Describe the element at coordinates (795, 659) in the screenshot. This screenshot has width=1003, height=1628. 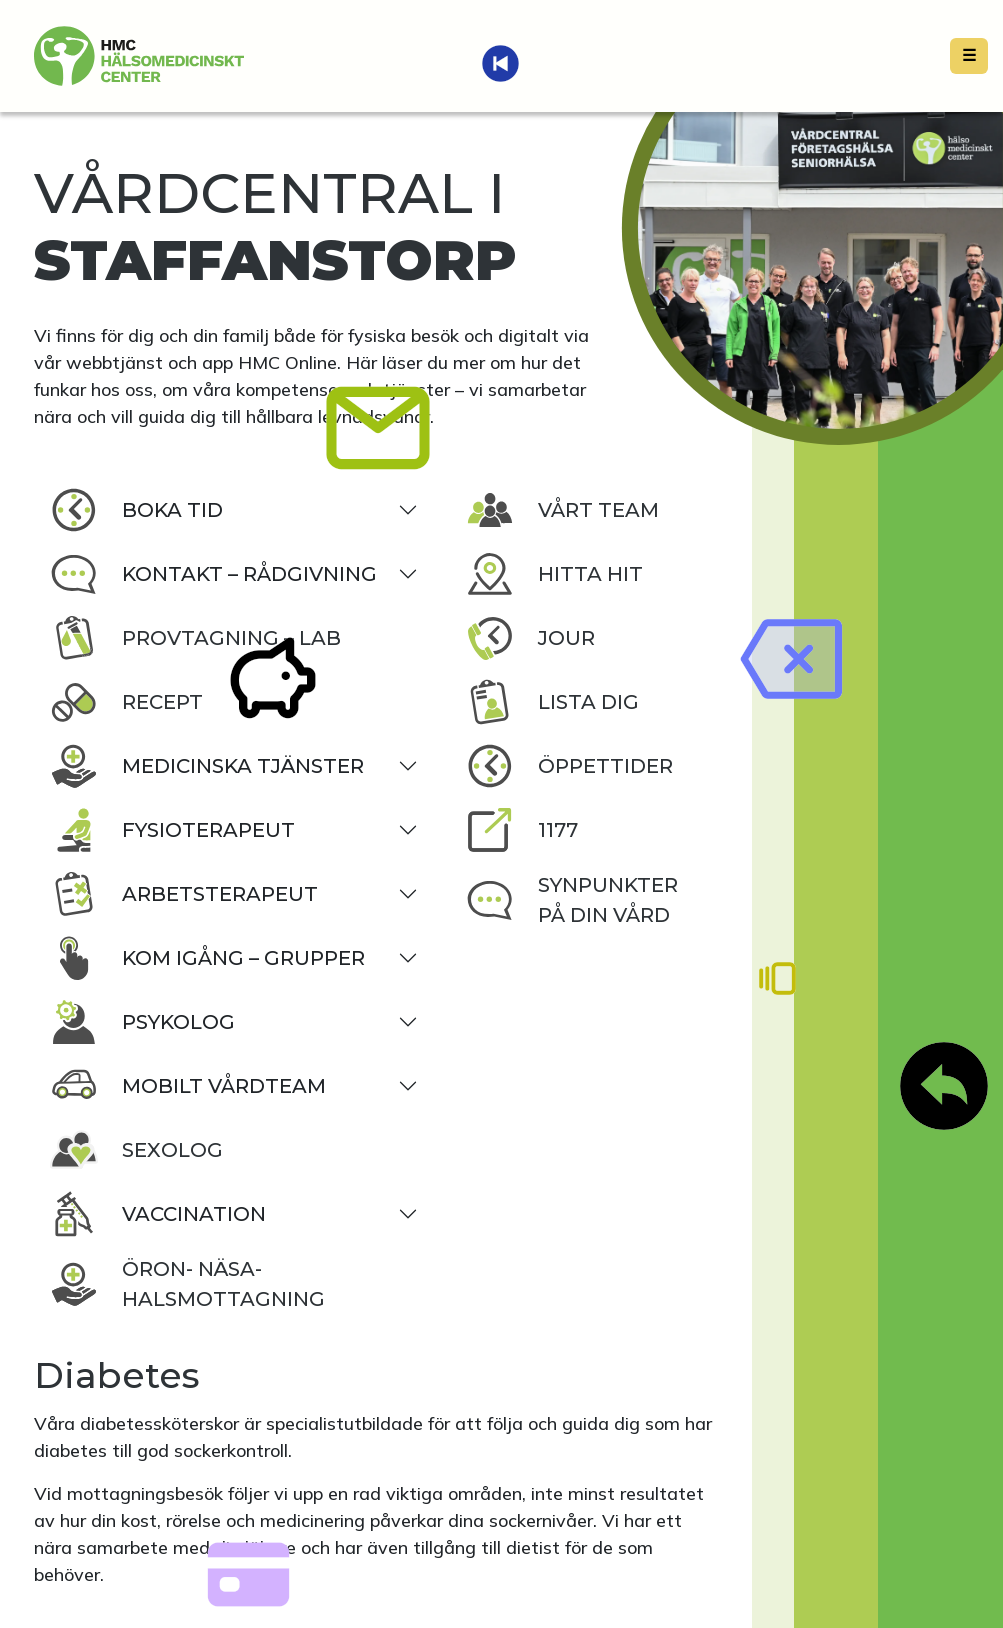
I see `delete the previous character` at that location.